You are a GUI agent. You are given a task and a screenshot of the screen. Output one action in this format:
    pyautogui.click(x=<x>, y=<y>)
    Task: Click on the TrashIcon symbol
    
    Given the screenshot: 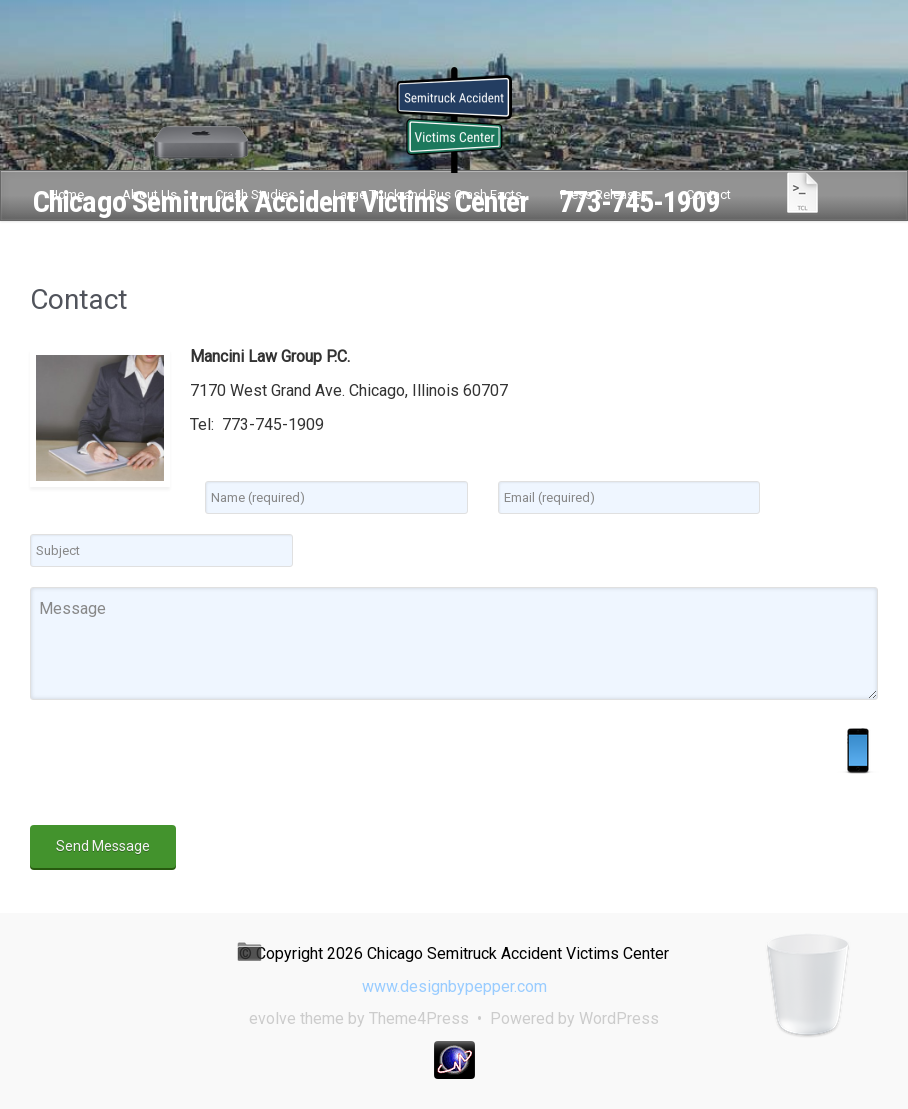 What is the action you would take?
    pyautogui.click(x=808, y=984)
    